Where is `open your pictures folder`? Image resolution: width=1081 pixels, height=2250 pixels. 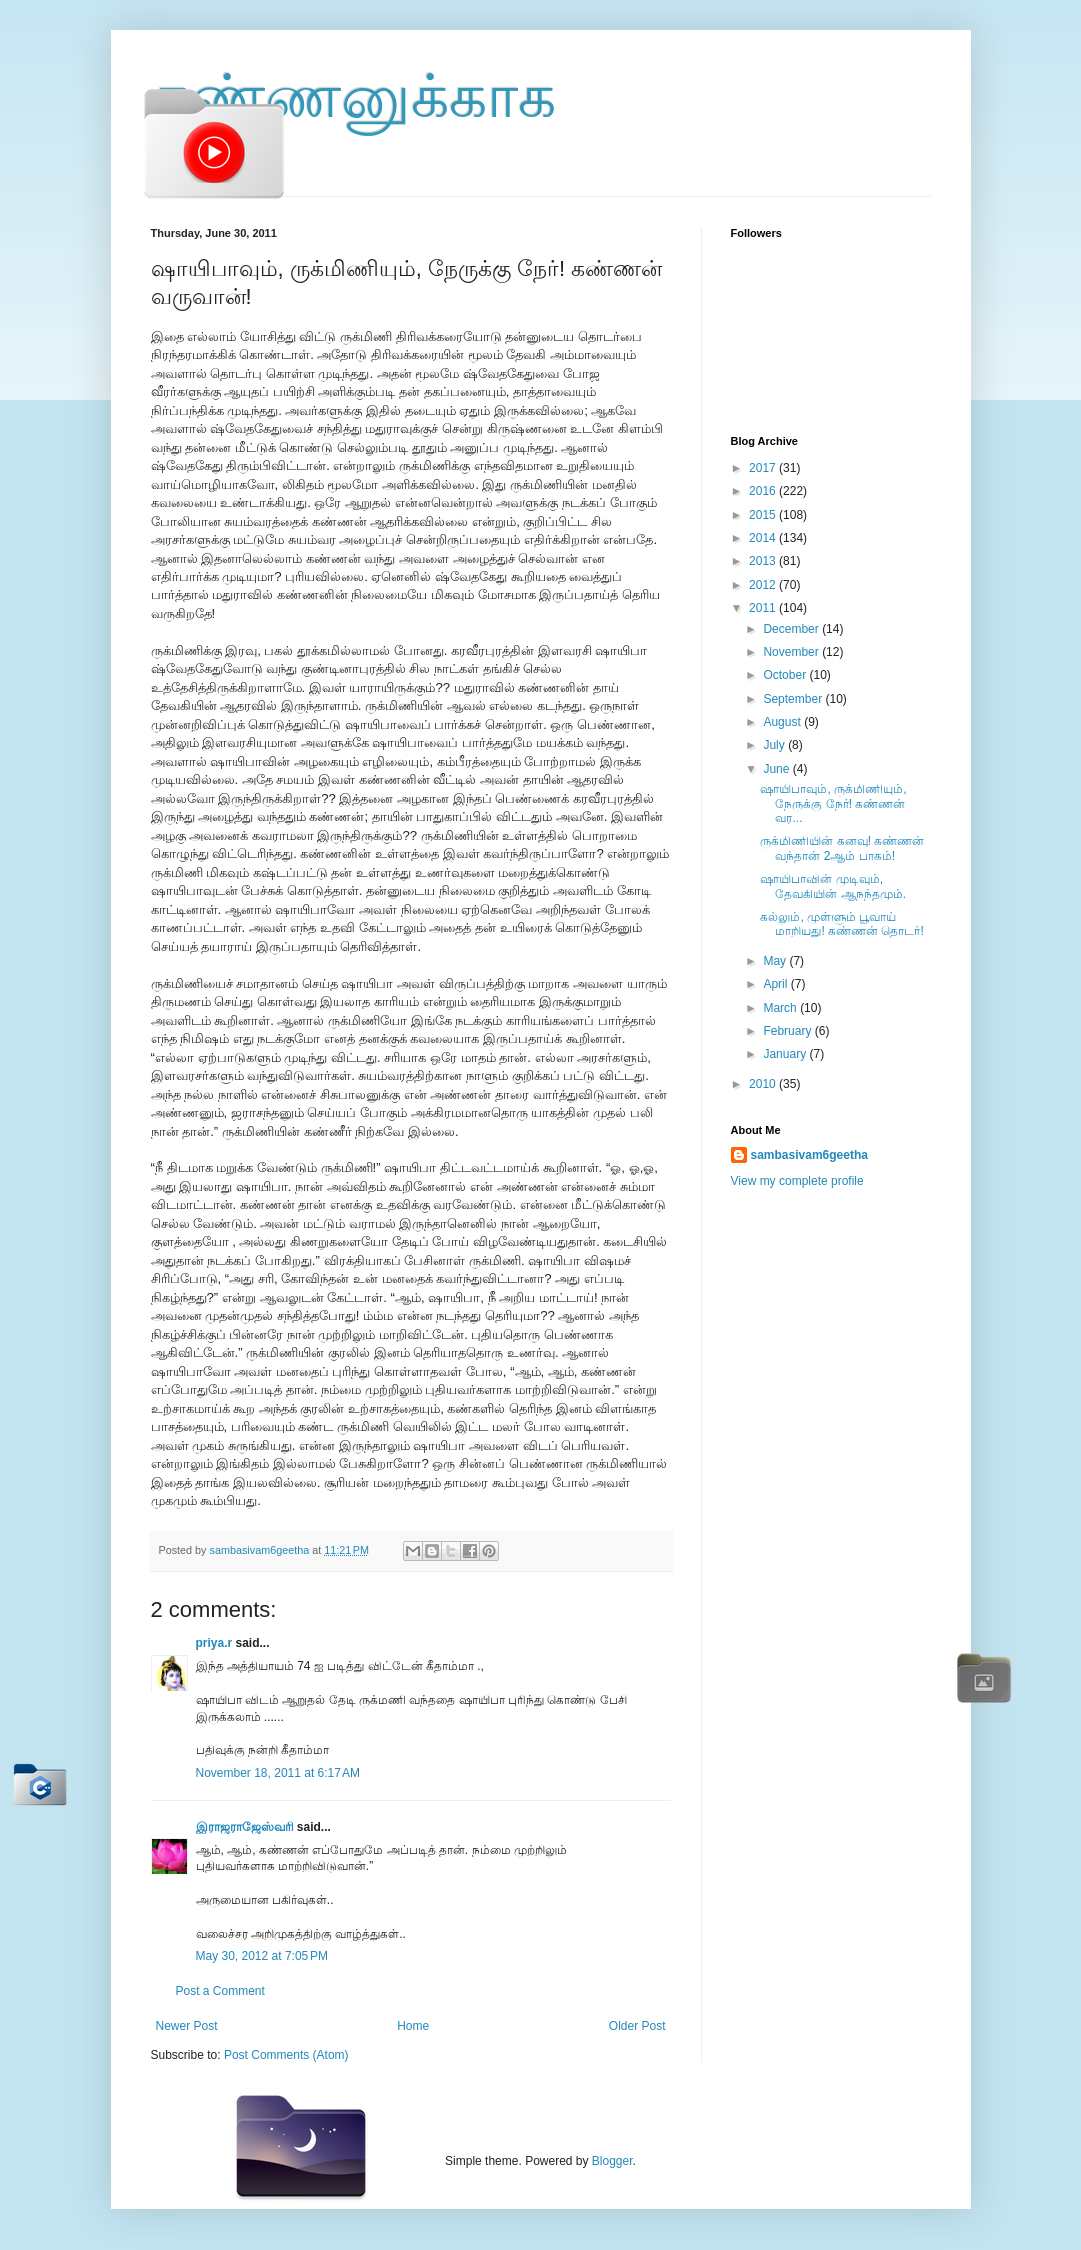 open your pictures folder is located at coordinates (984, 1678).